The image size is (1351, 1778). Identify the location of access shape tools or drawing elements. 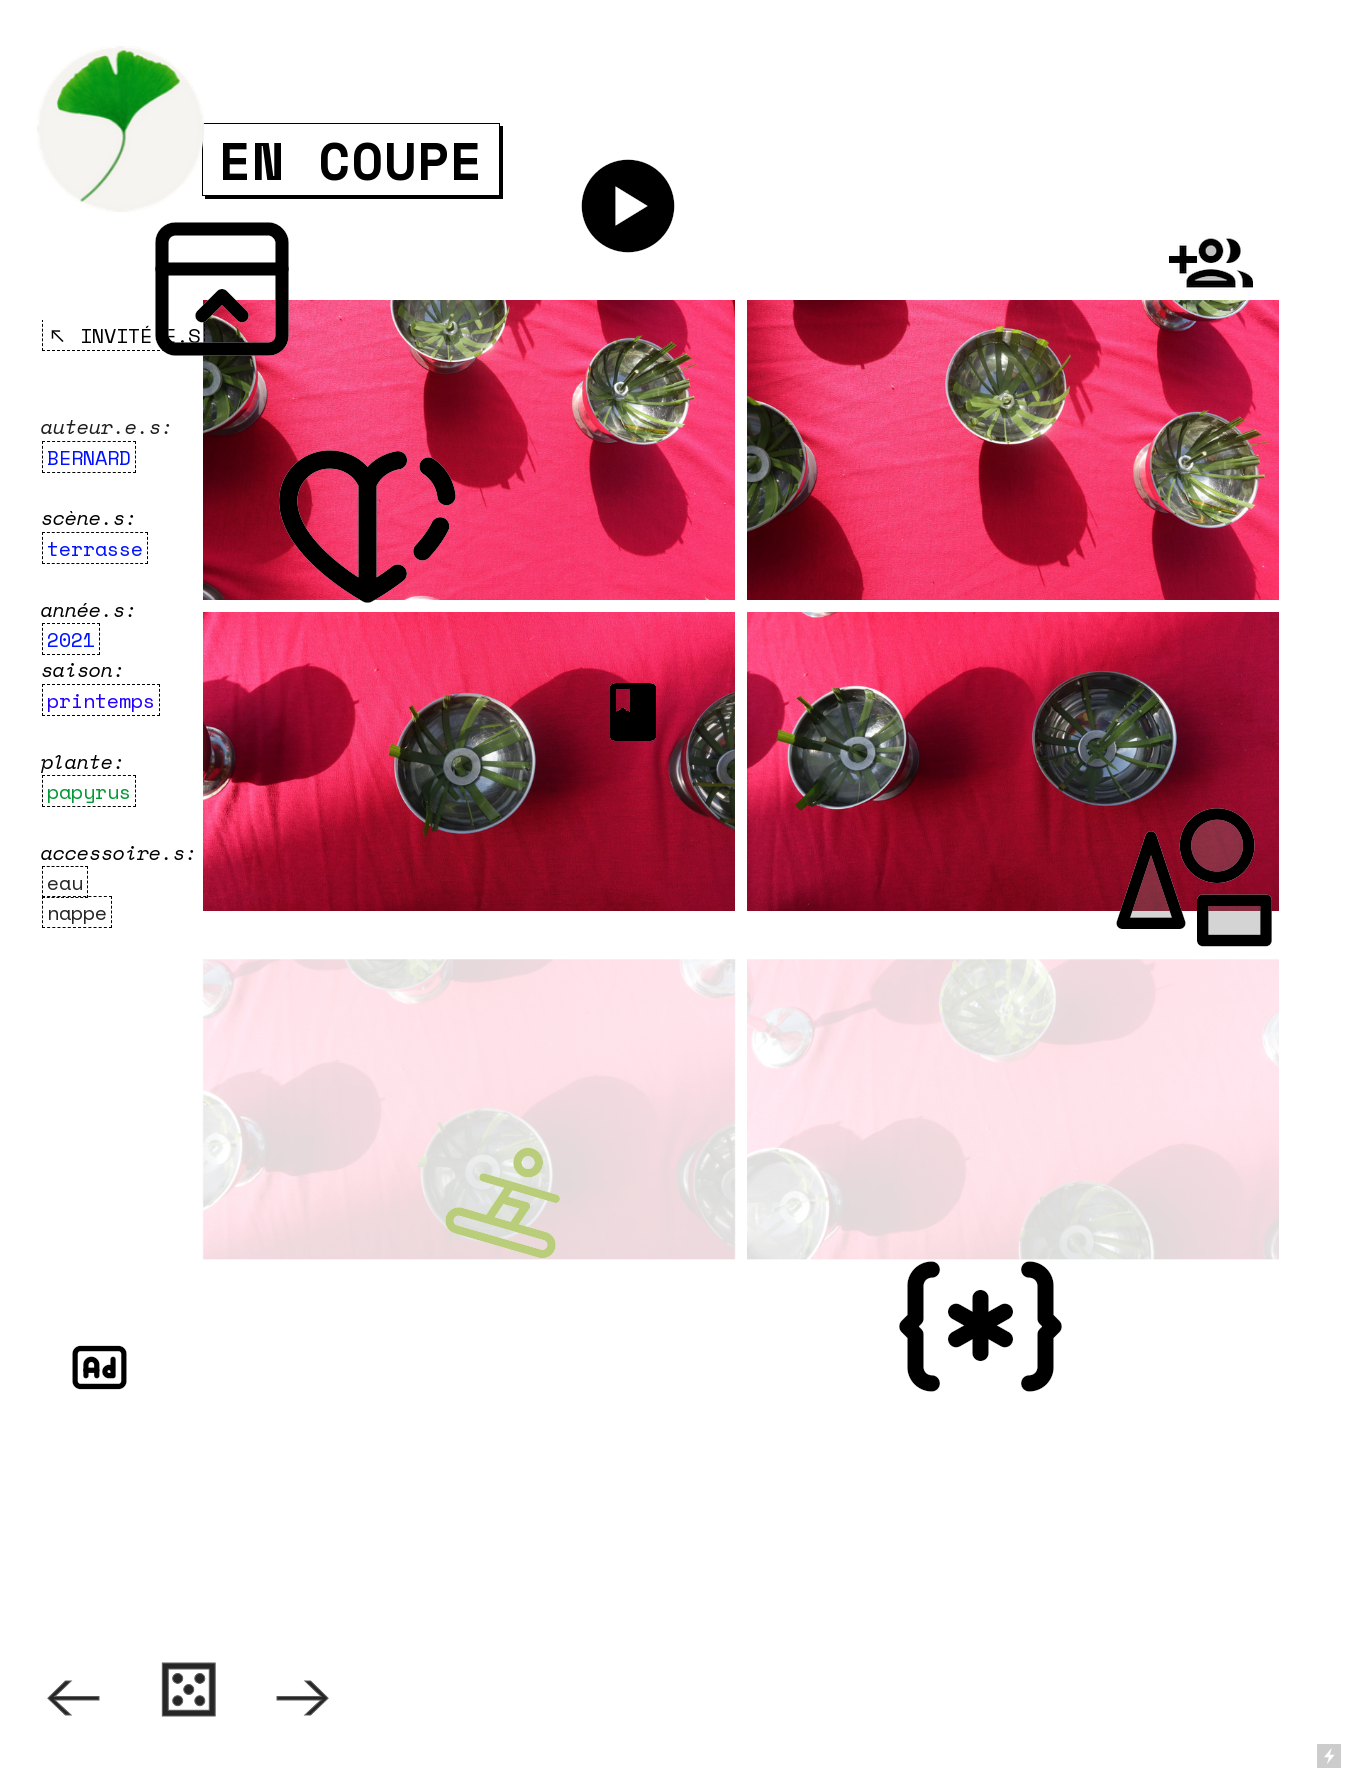
(1197, 883).